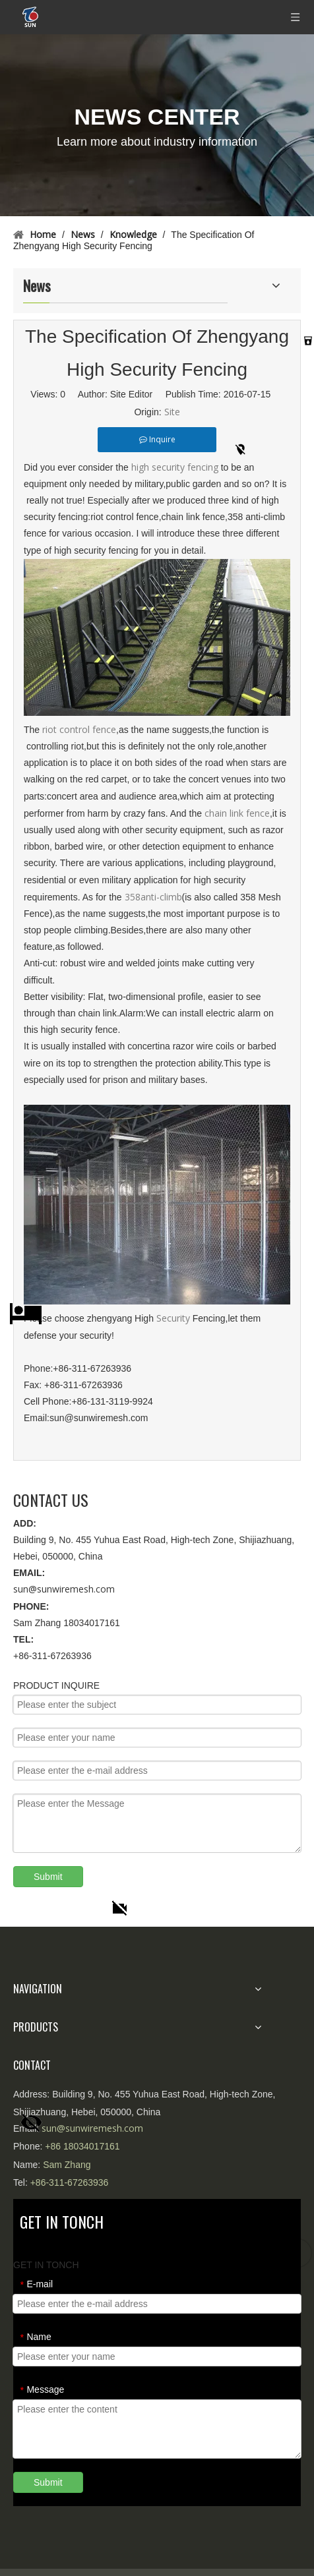  What do you see at coordinates (241, 450) in the screenshot?
I see `disable location services` at bounding box center [241, 450].